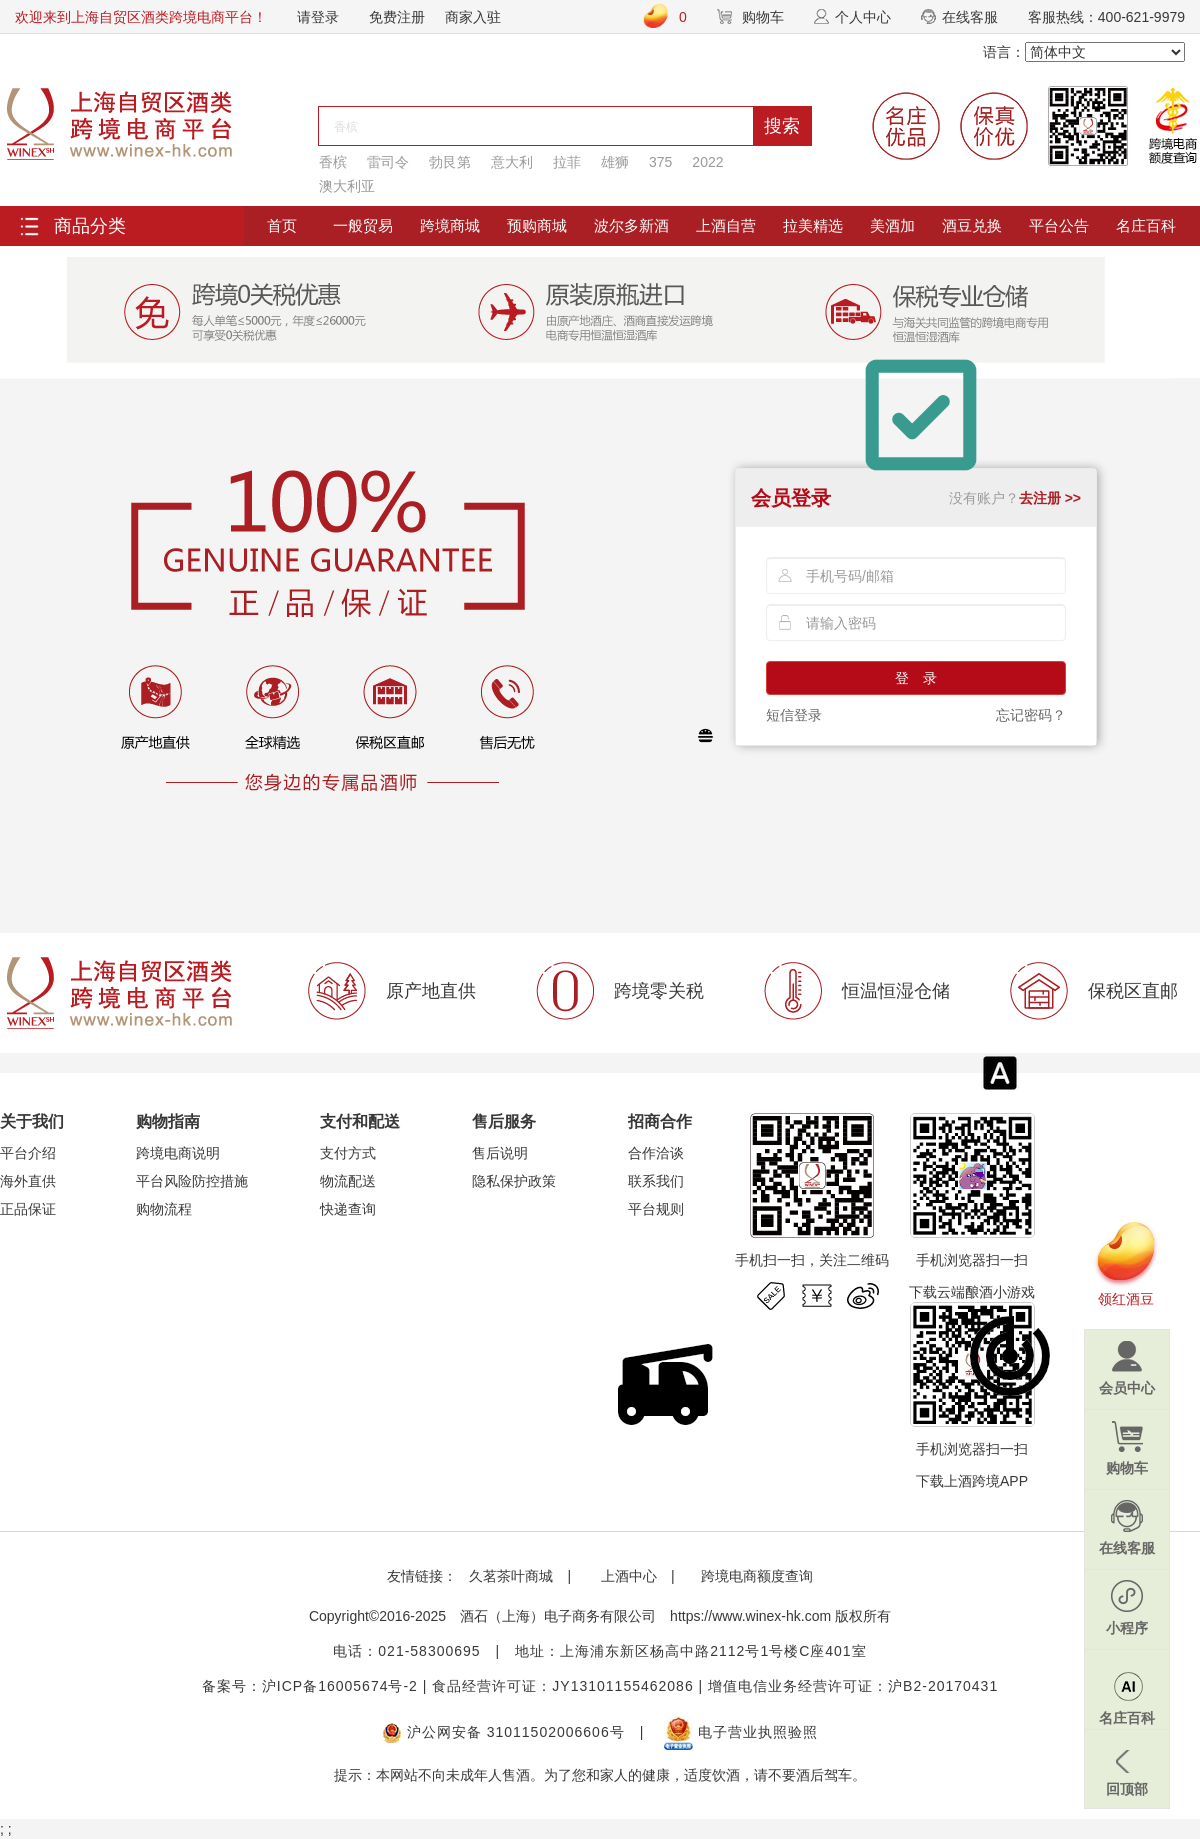 Image resolution: width=1200 pixels, height=1839 pixels. What do you see at coordinates (921, 415) in the screenshot?
I see `mark task as complete` at bounding box center [921, 415].